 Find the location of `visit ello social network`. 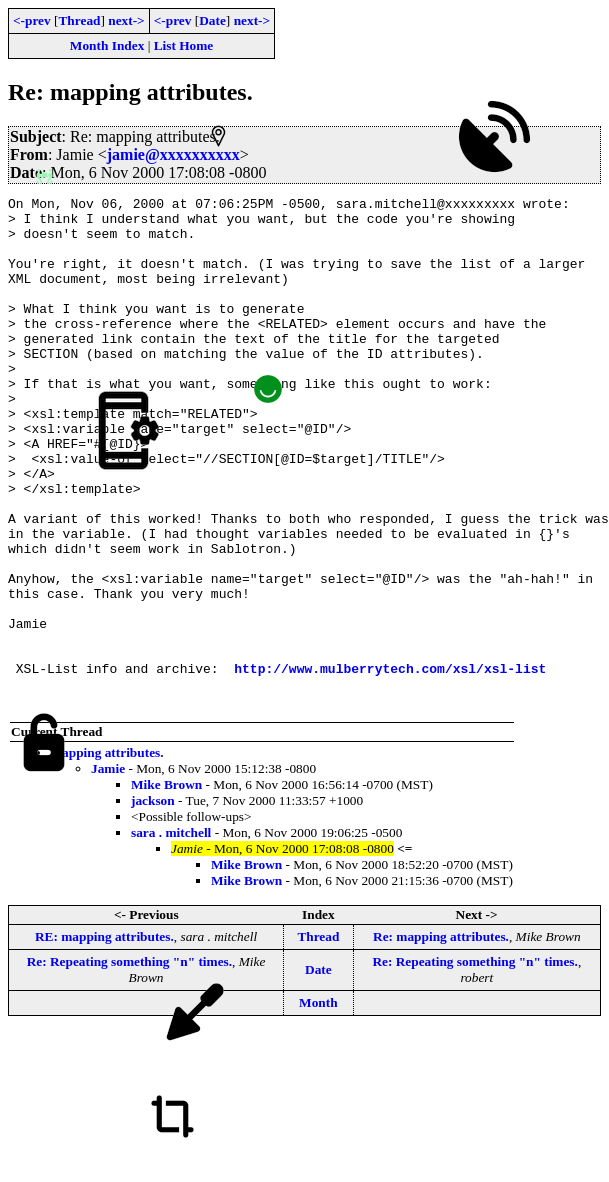

visit ello social network is located at coordinates (268, 389).